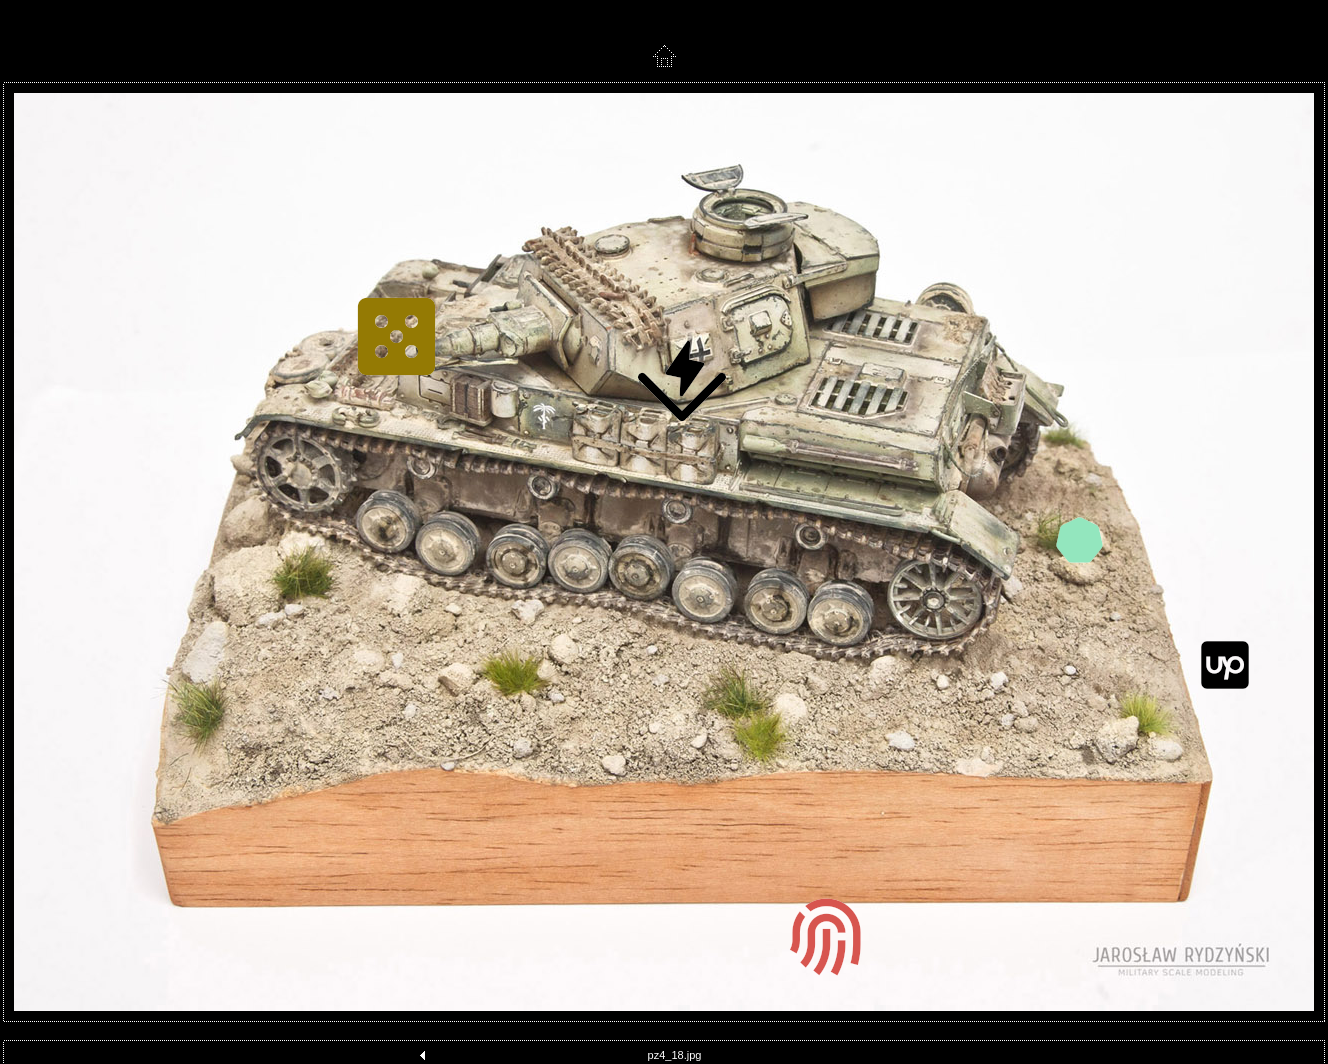 This screenshot has width=1328, height=1064. I want to click on link to upwork freelancer profile, so click(1225, 665).